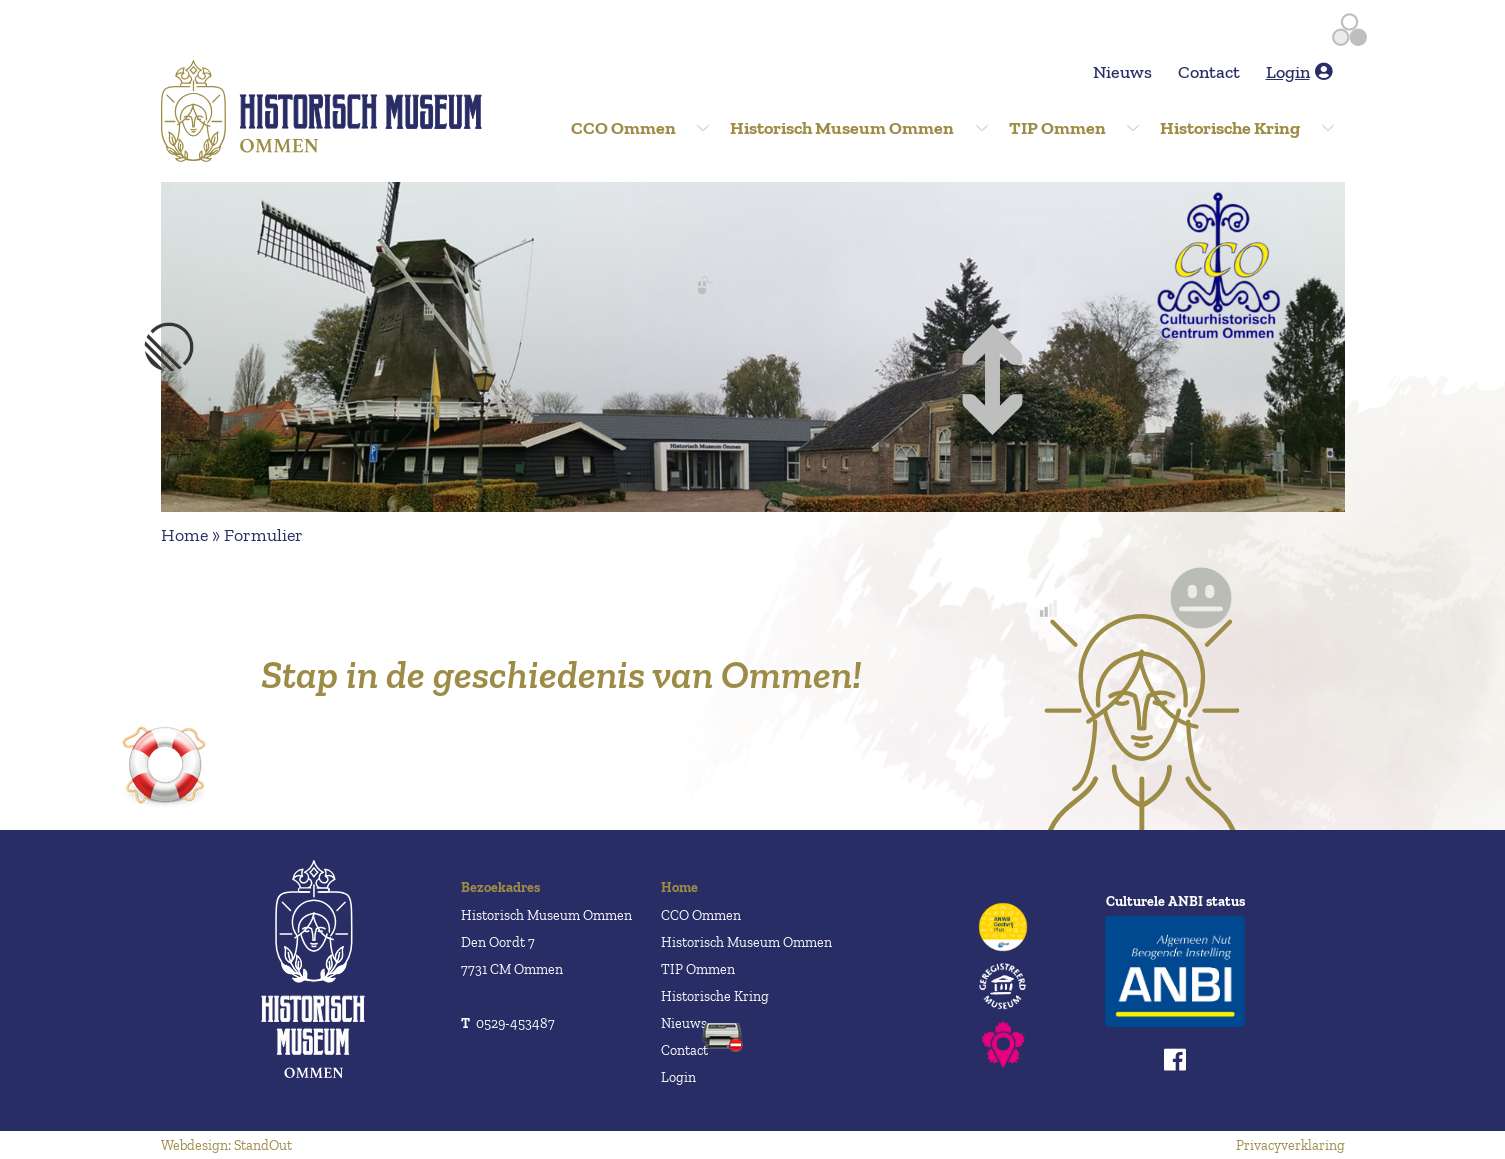 Image resolution: width=1505 pixels, height=1159 pixels. What do you see at coordinates (169, 347) in the screenshot?
I see `open linear app` at bounding box center [169, 347].